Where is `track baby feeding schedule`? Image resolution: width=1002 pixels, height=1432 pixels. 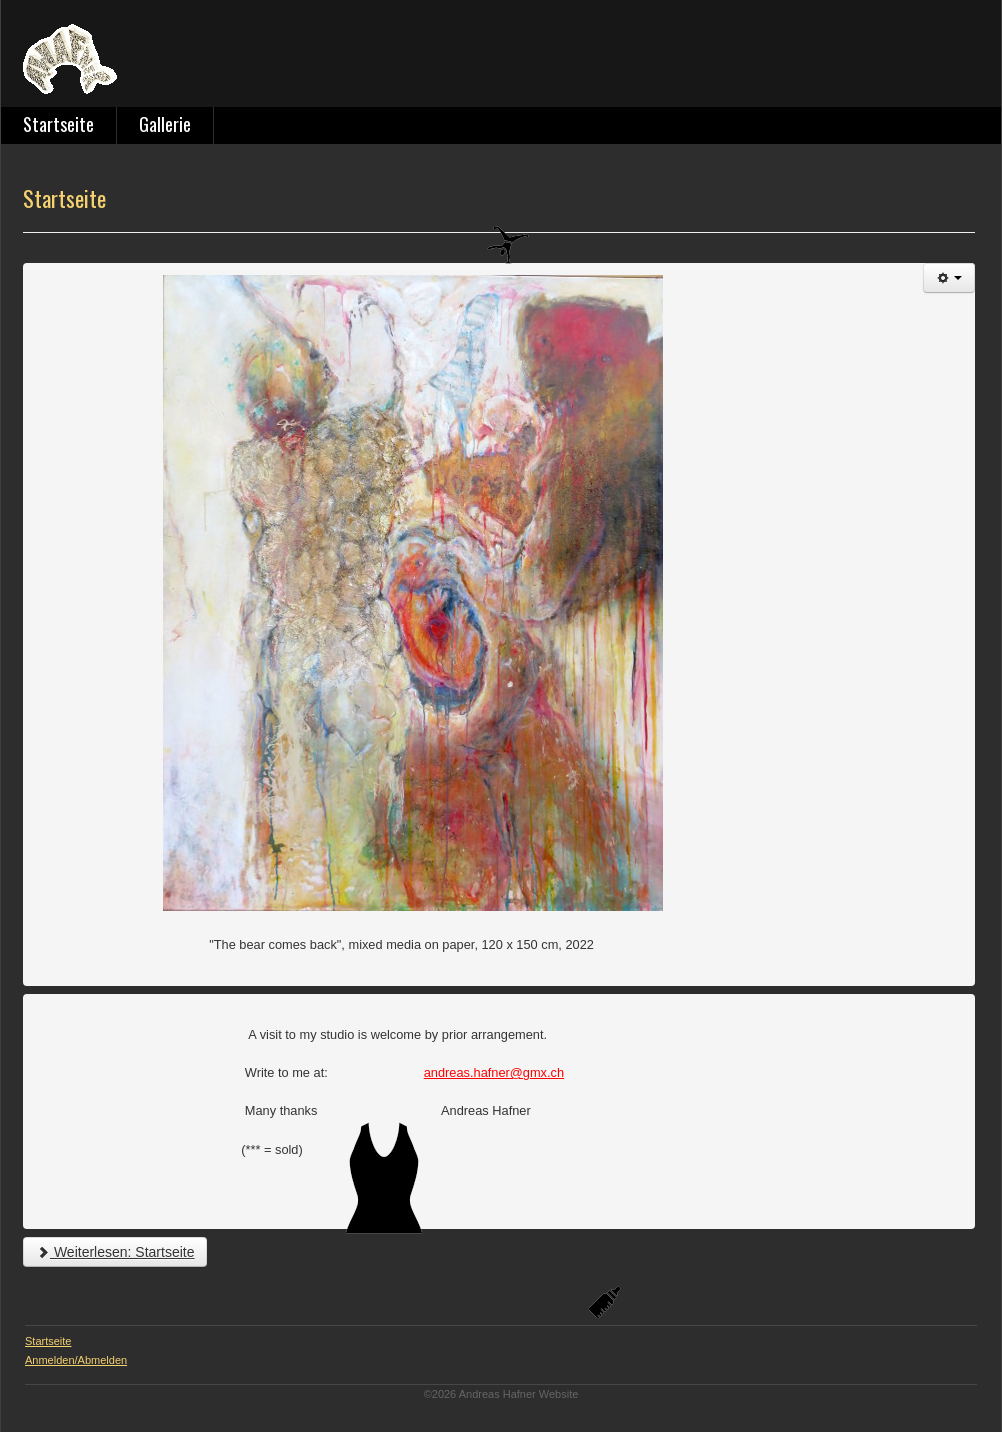
track baby feeding schedule is located at coordinates (604, 1302).